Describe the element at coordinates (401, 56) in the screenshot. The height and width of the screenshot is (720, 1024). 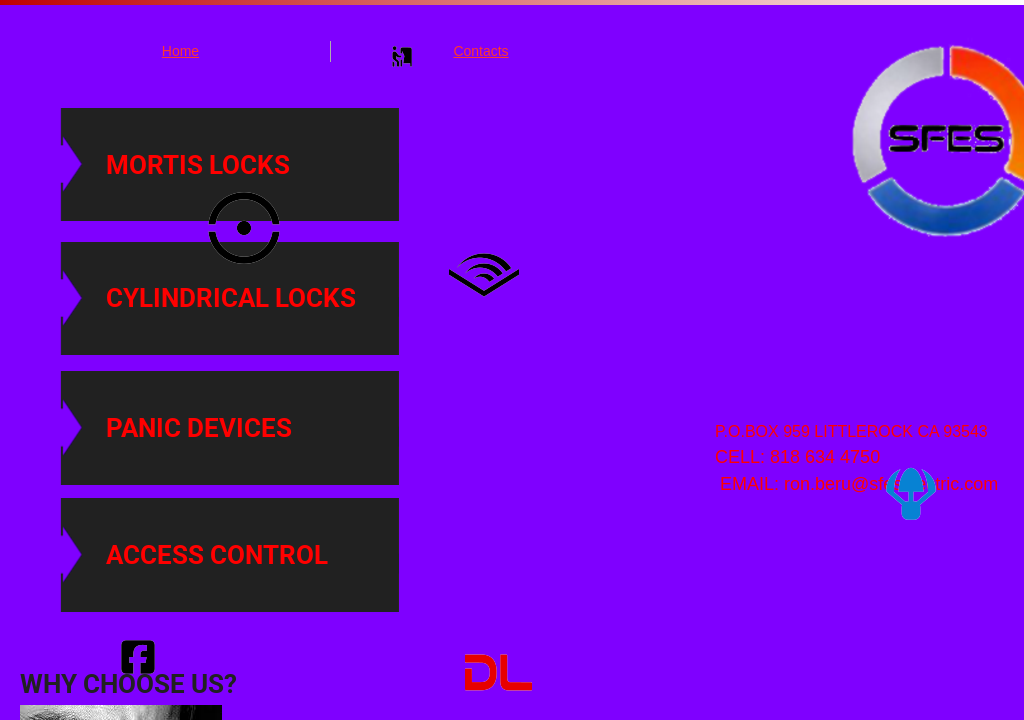
I see `access voting or polling booth` at that location.